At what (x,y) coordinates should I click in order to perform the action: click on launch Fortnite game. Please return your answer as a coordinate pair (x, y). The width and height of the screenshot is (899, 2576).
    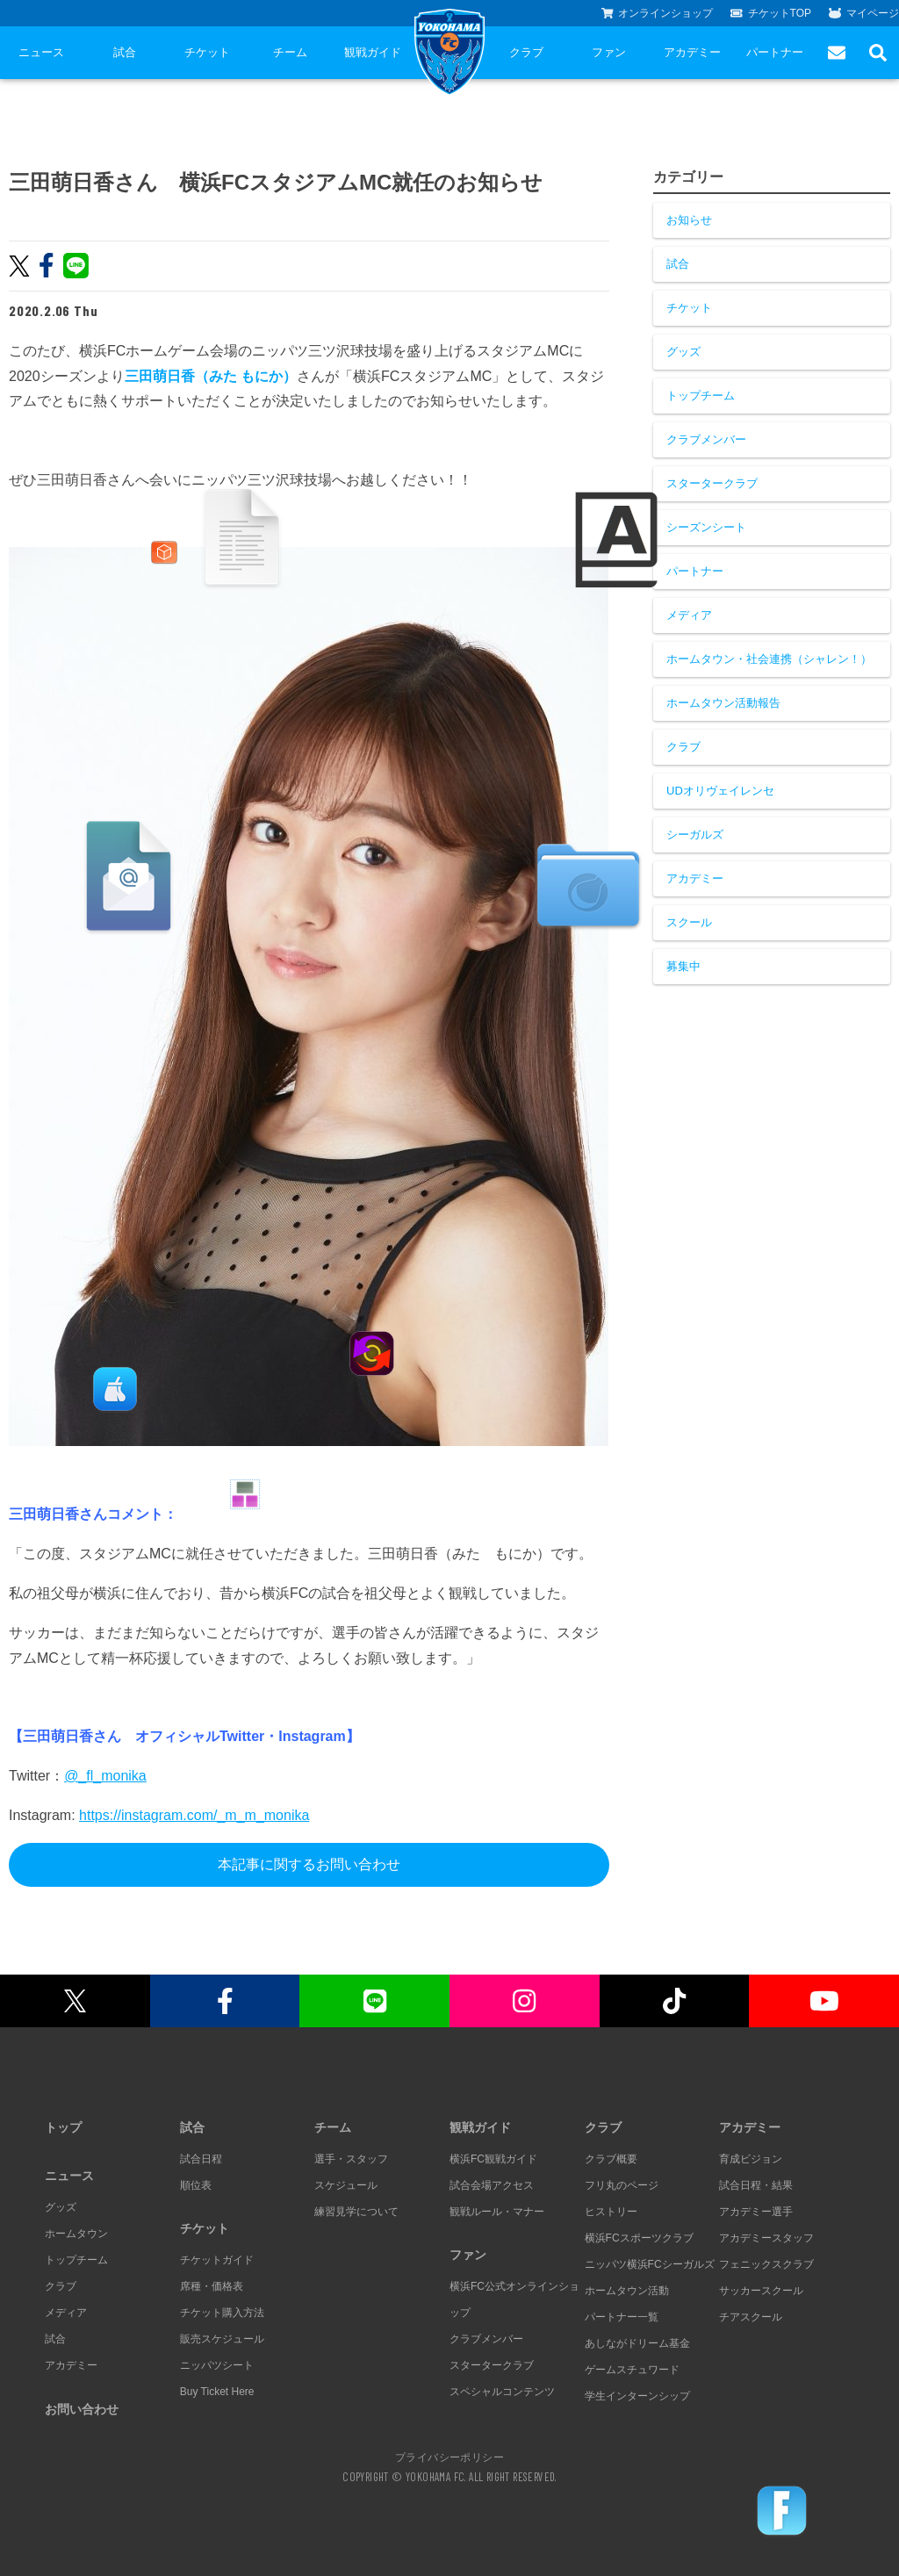
    Looking at the image, I should click on (781, 2510).